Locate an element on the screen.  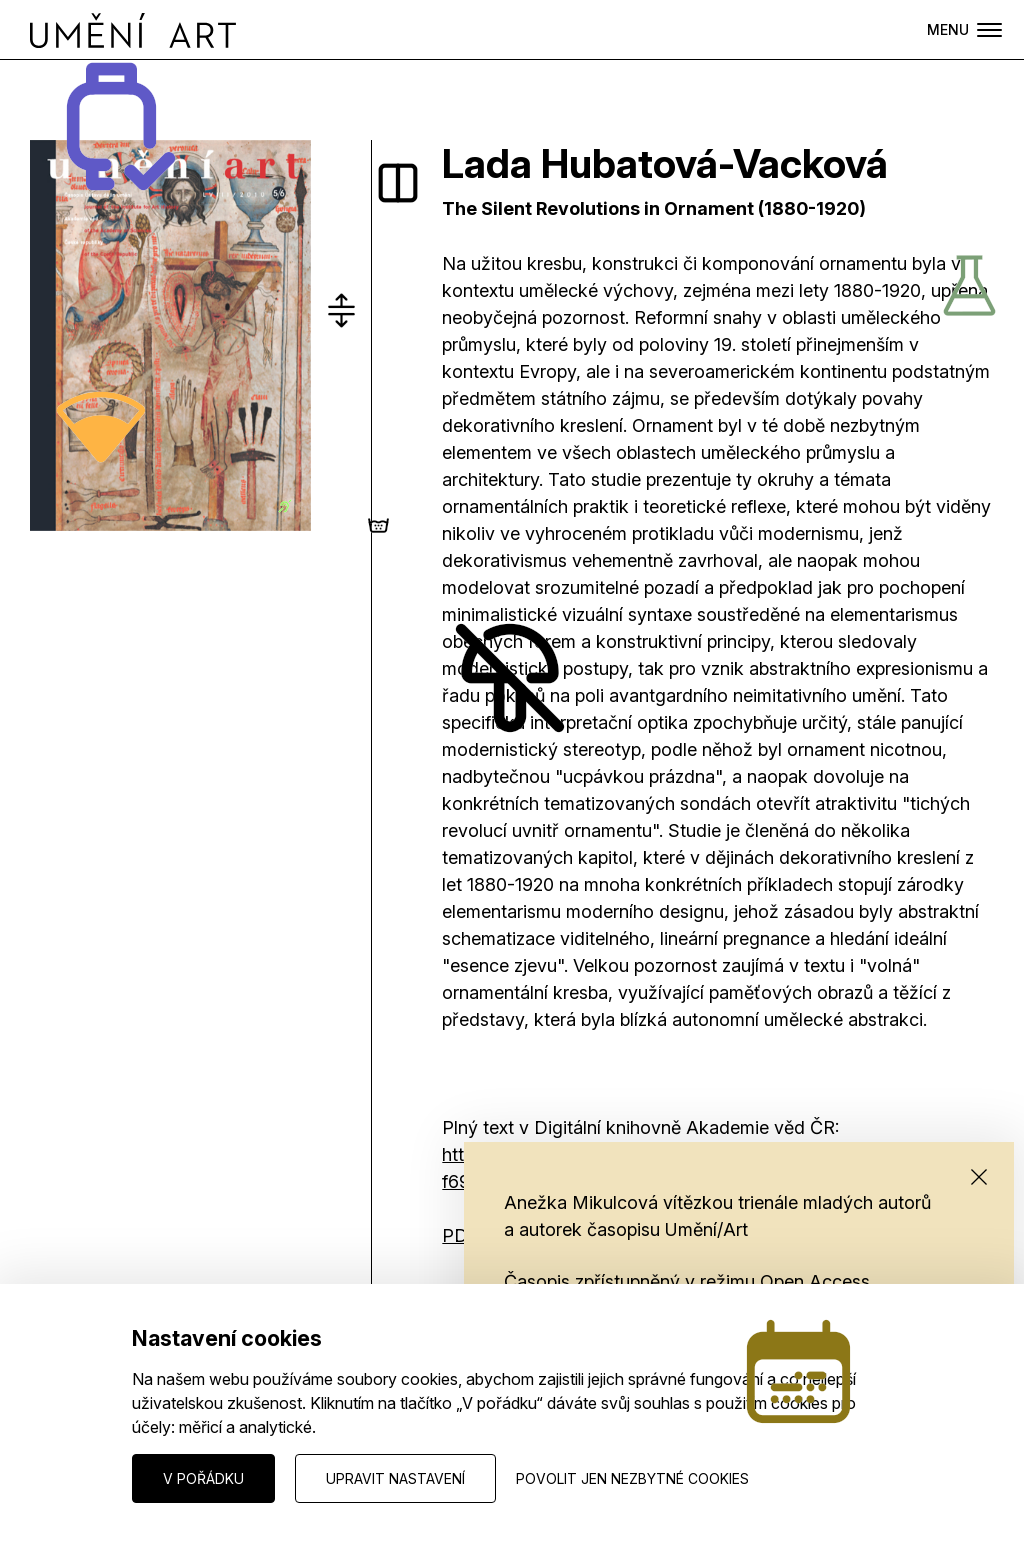
select a date range is located at coordinates (798, 1371).